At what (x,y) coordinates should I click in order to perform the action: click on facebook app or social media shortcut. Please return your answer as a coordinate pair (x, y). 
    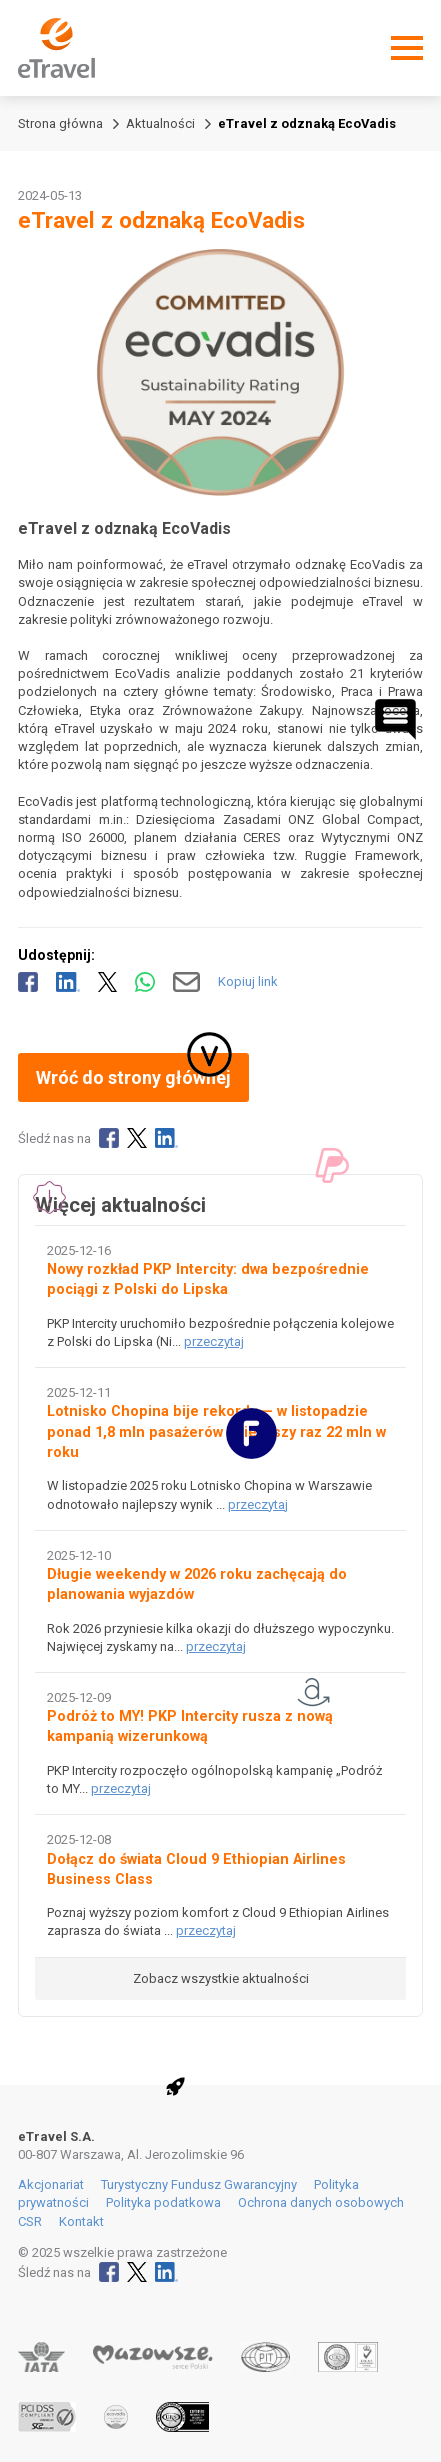
    Looking at the image, I should click on (251, 1433).